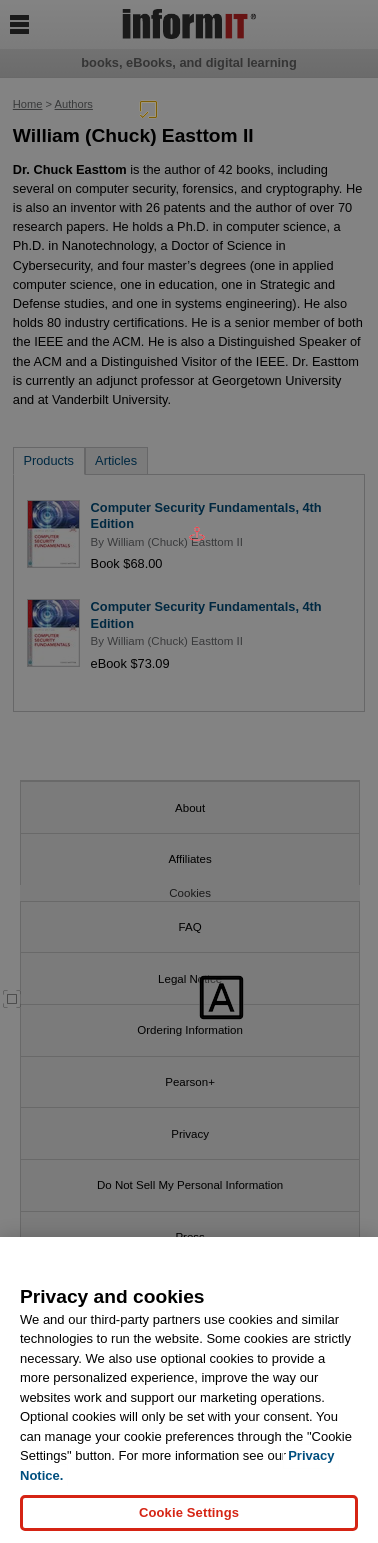  Describe the element at coordinates (12, 999) in the screenshot. I see `scan a document or QR code` at that location.